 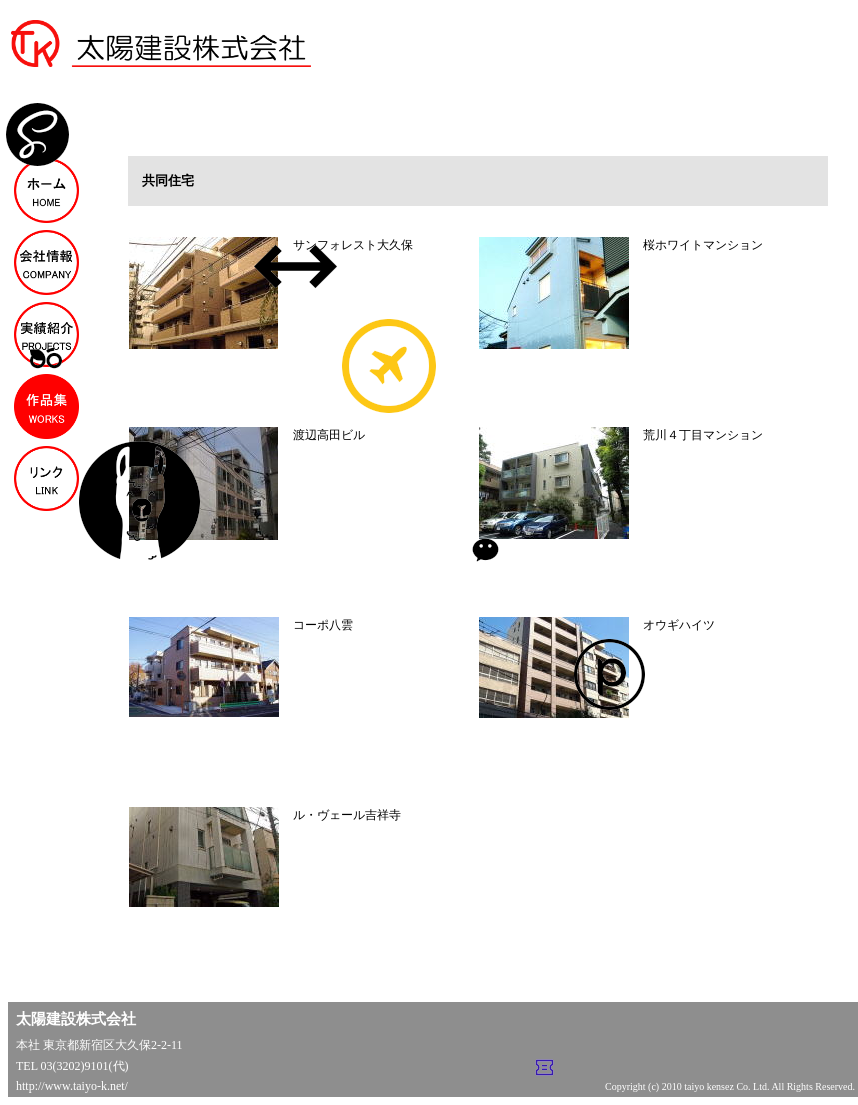 What do you see at coordinates (544, 1067) in the screenshot?
I see `view available coupons or discounts` at bounding box center [544, 1067].